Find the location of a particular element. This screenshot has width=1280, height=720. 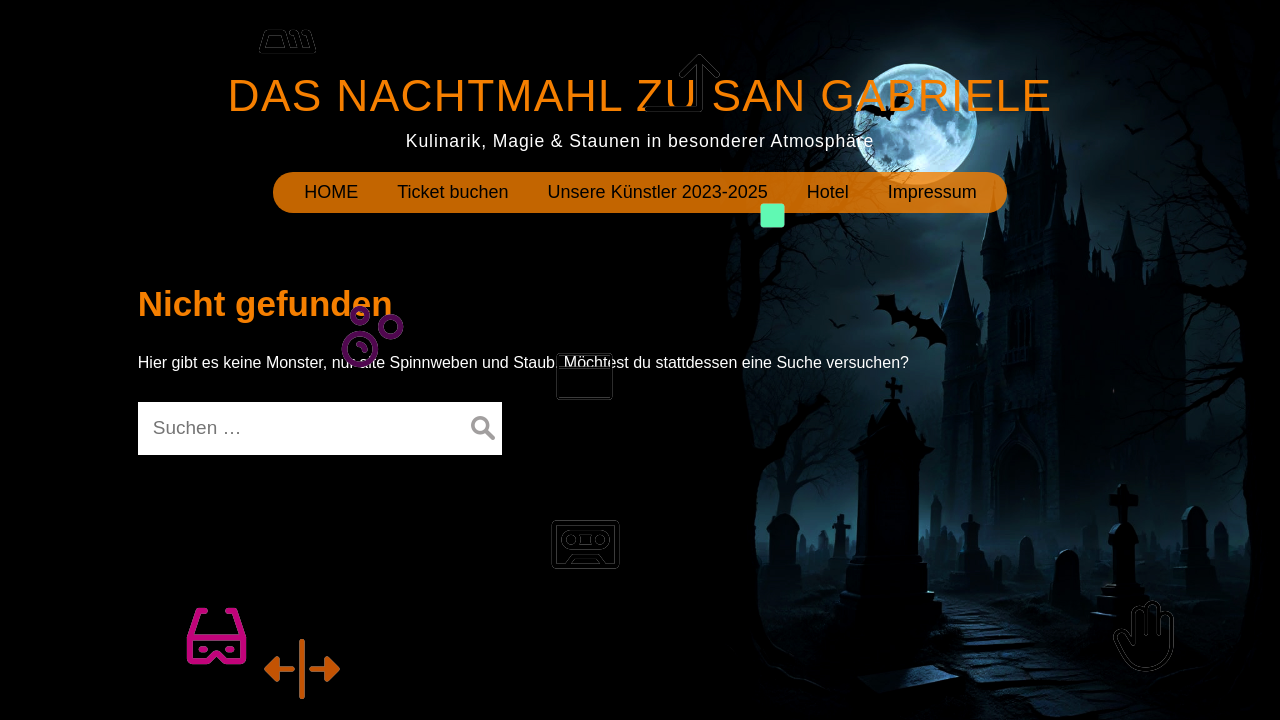

open web browser is located at coordinates (584, 376).